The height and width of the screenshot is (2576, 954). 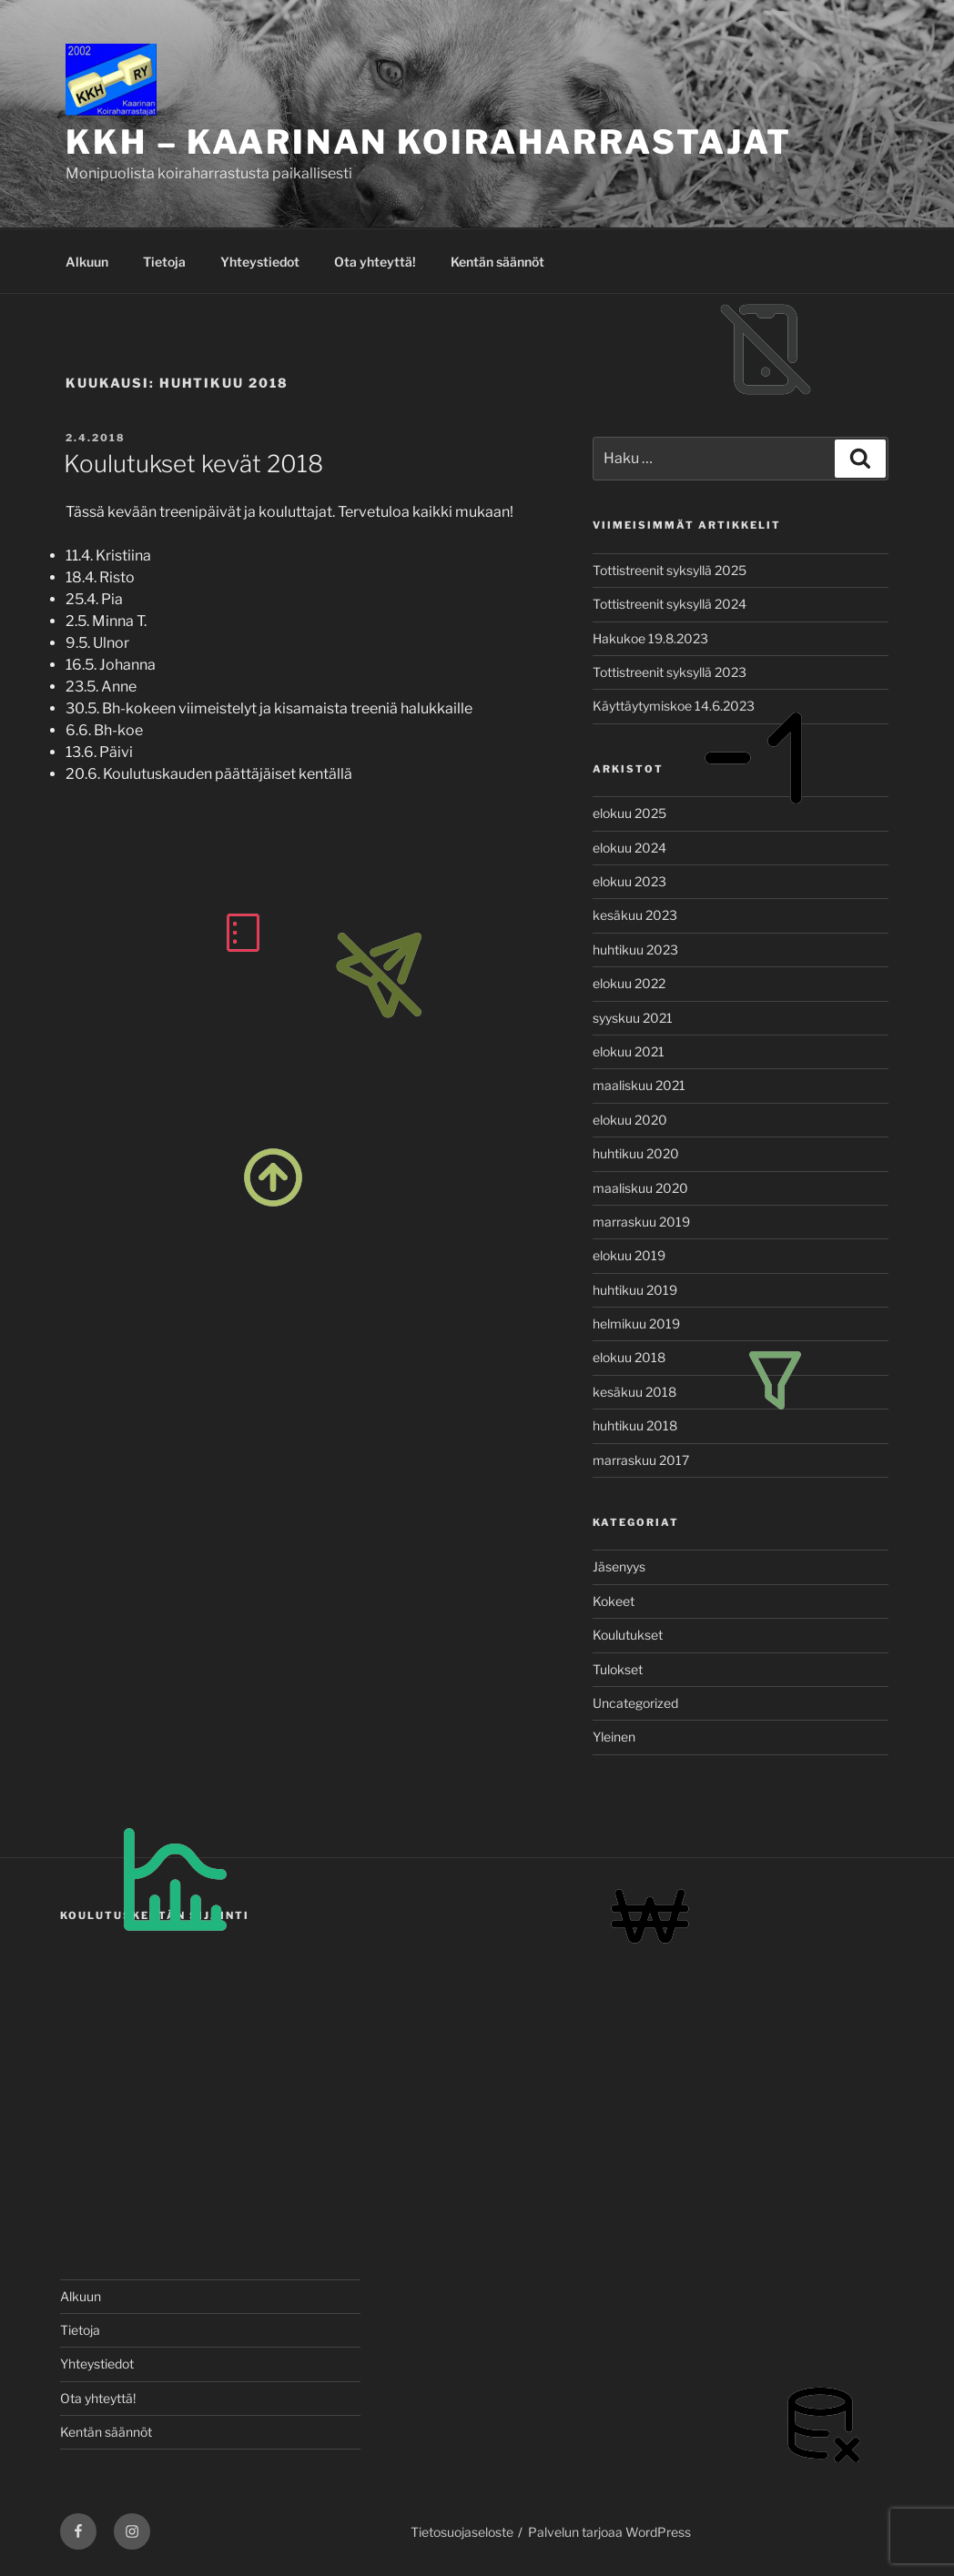 I want to click on view screenplay or script documents, so click(x=243, y=933).